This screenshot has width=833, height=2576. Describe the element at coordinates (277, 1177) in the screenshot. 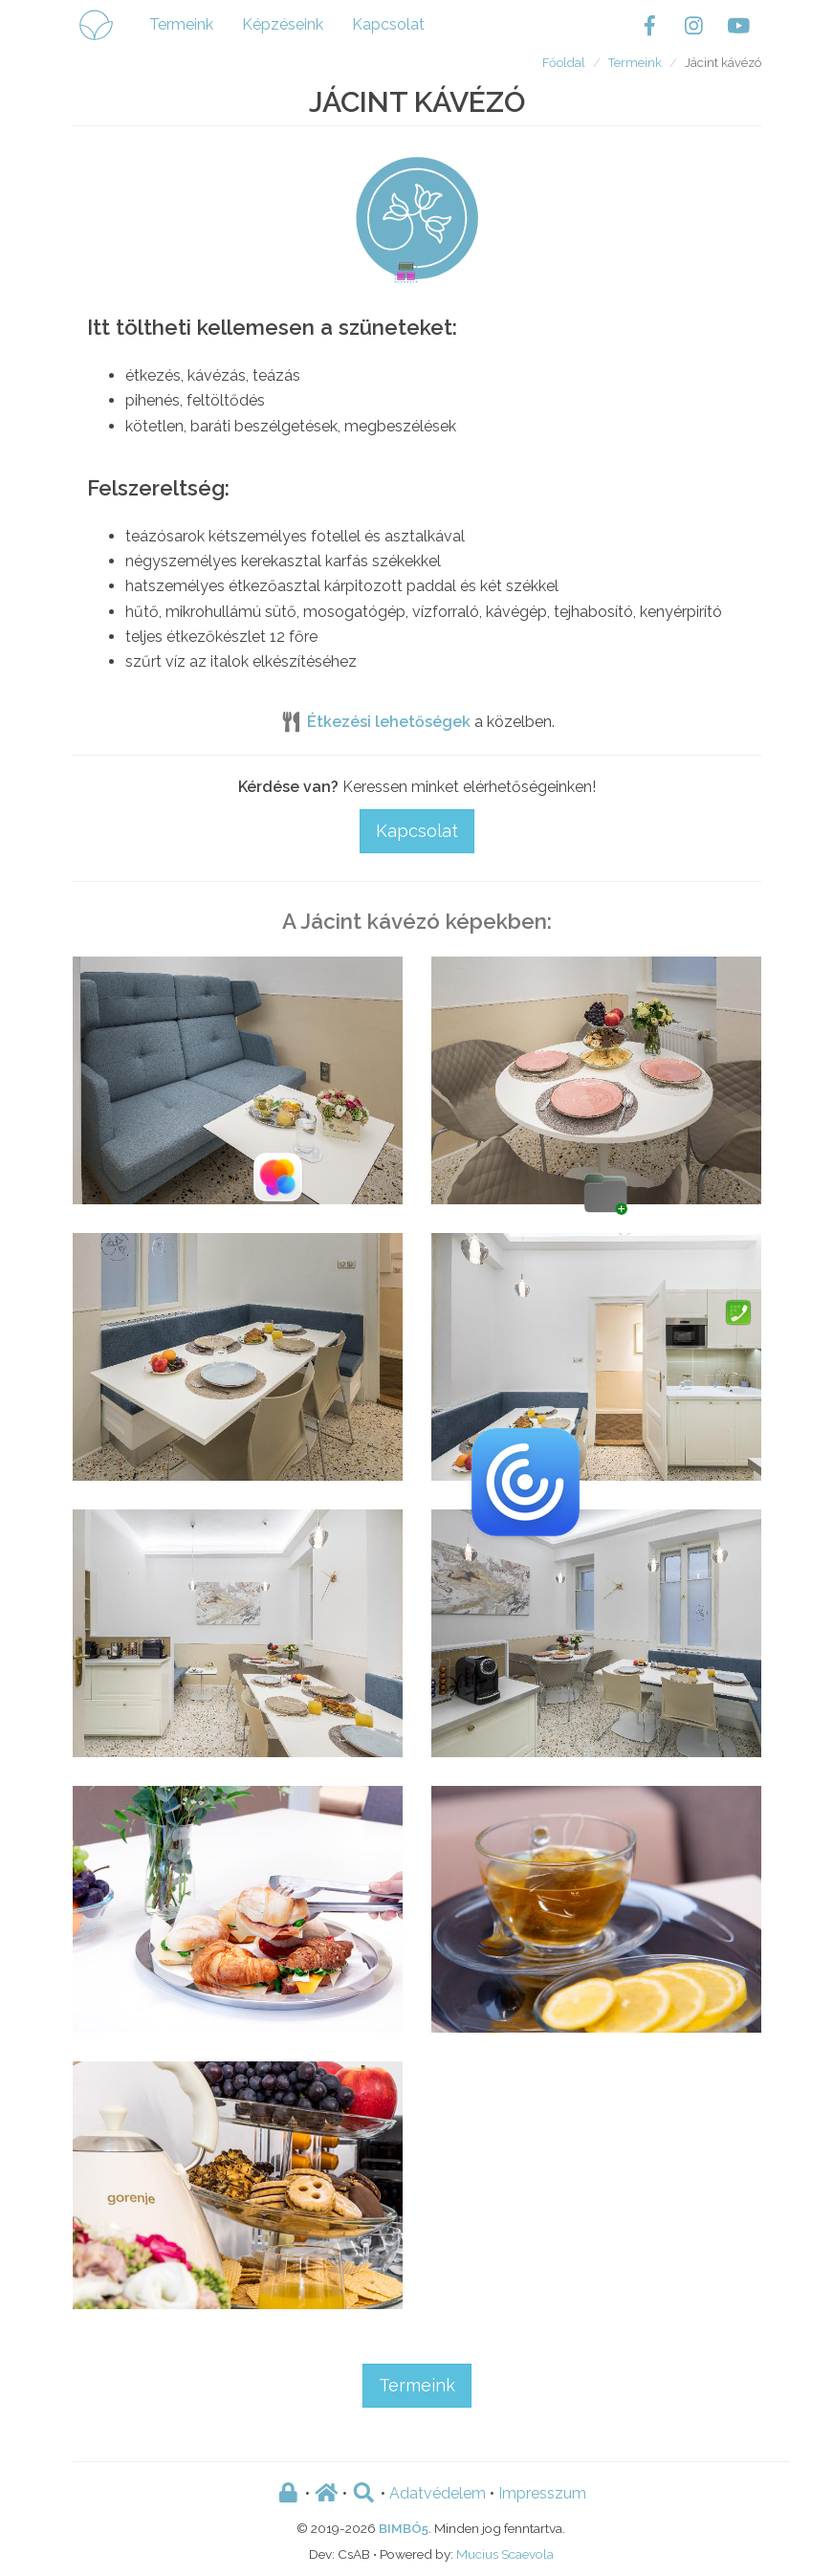

I see `open Game Center app` at that location.